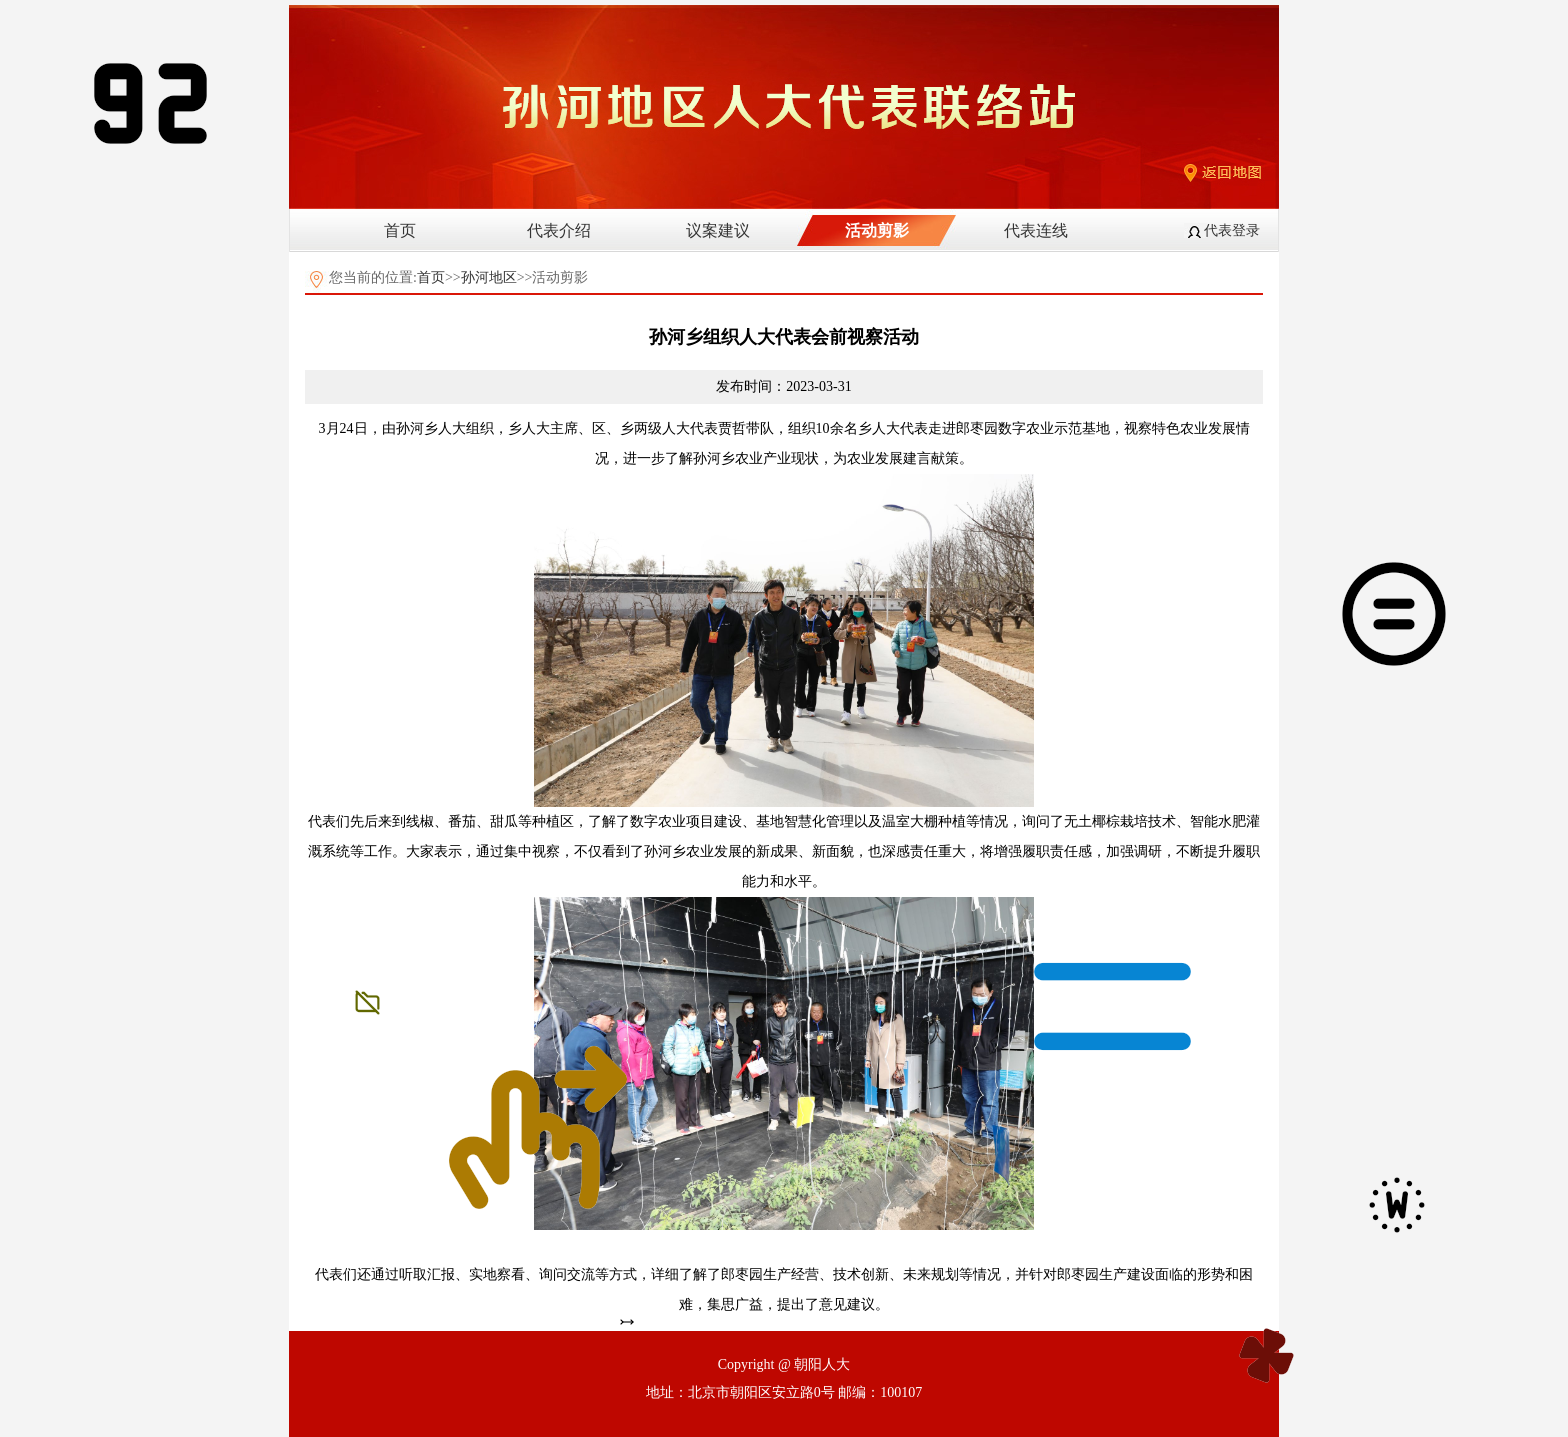 Image resolution: width=1568 pixels, height=1437 pixels. I want to click on continue to the next step, so click(627, 1322).